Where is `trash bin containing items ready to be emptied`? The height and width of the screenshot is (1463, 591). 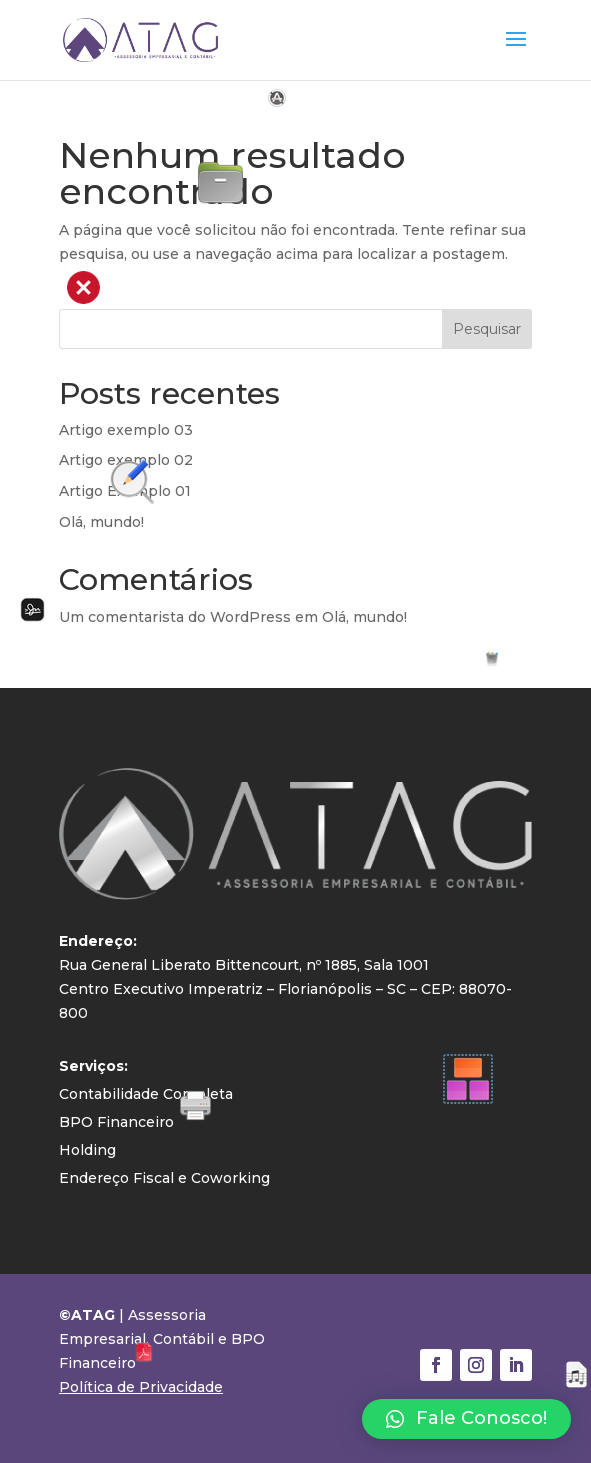
trash bin containing items ready to be emptied is located at coordinates (492, 659).